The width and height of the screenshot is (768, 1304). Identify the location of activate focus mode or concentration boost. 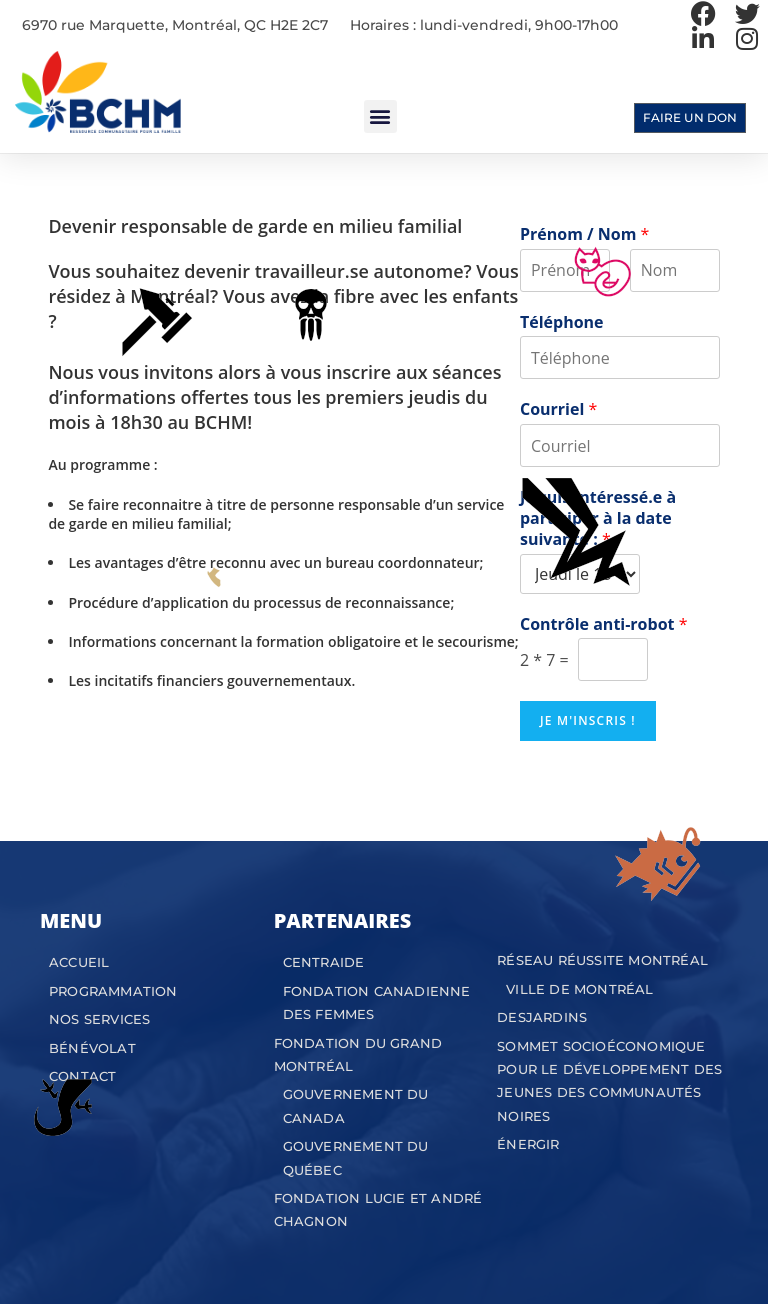
(575, 531).